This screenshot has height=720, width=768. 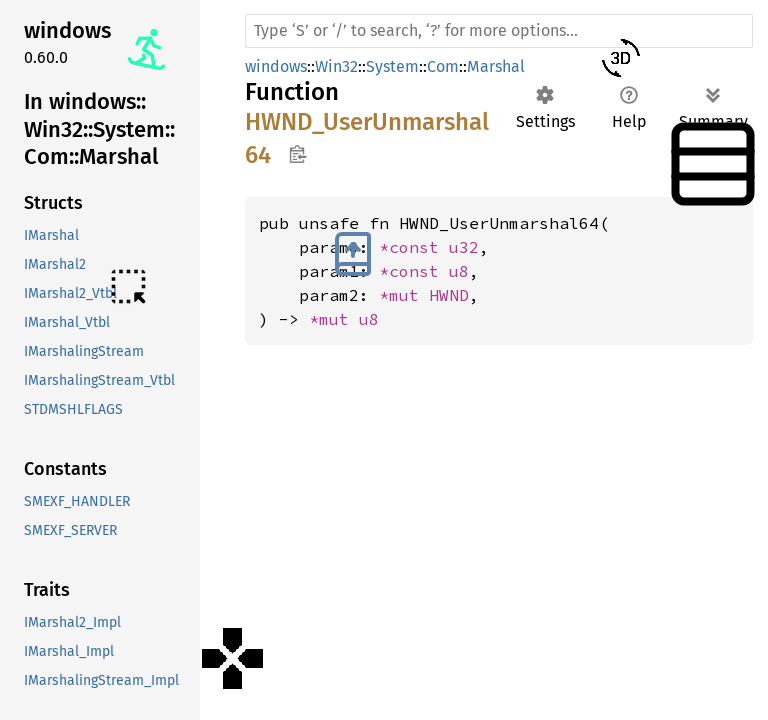 What do you see at coordinates (621, 58) in the screenshot?
I see `rotate object to view in 3d` at bounding box center [621, 58].